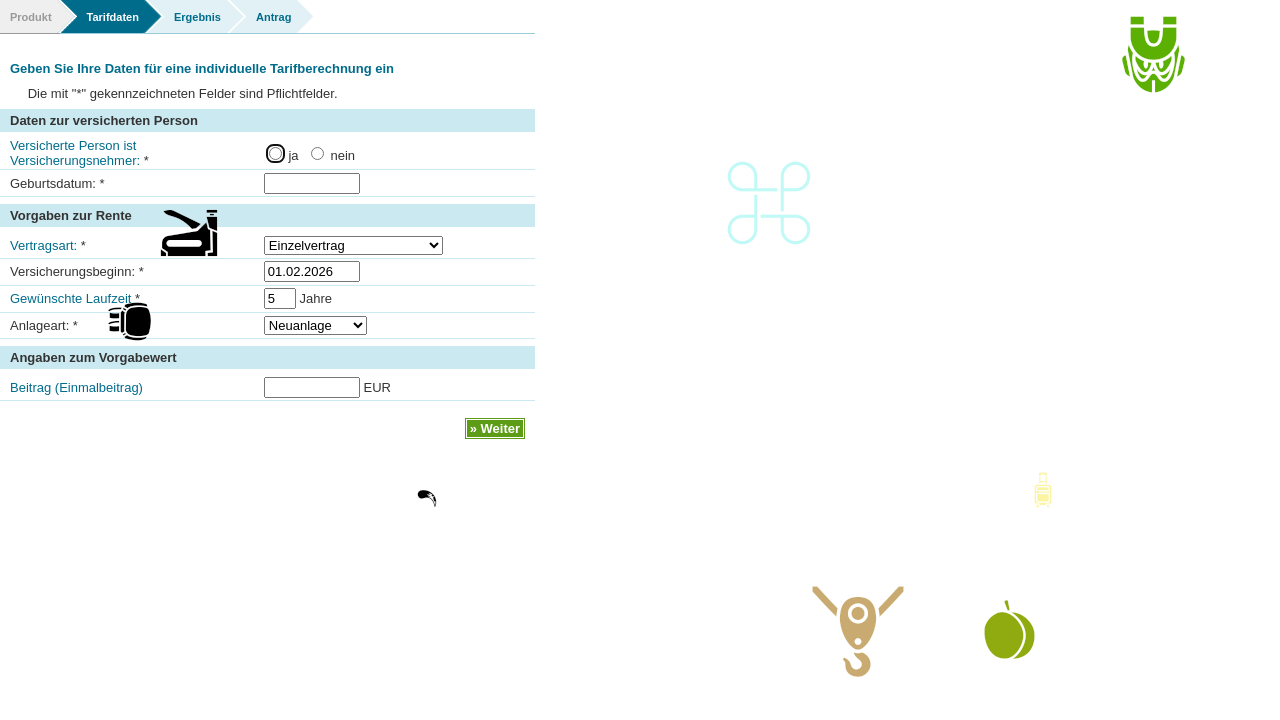 The height and width of the screenshot is (720, 1280). Describe the element at coordinates (769, 203) in the screenshot. I see `command key modifier (mac keyboard shortcut)` at that location.